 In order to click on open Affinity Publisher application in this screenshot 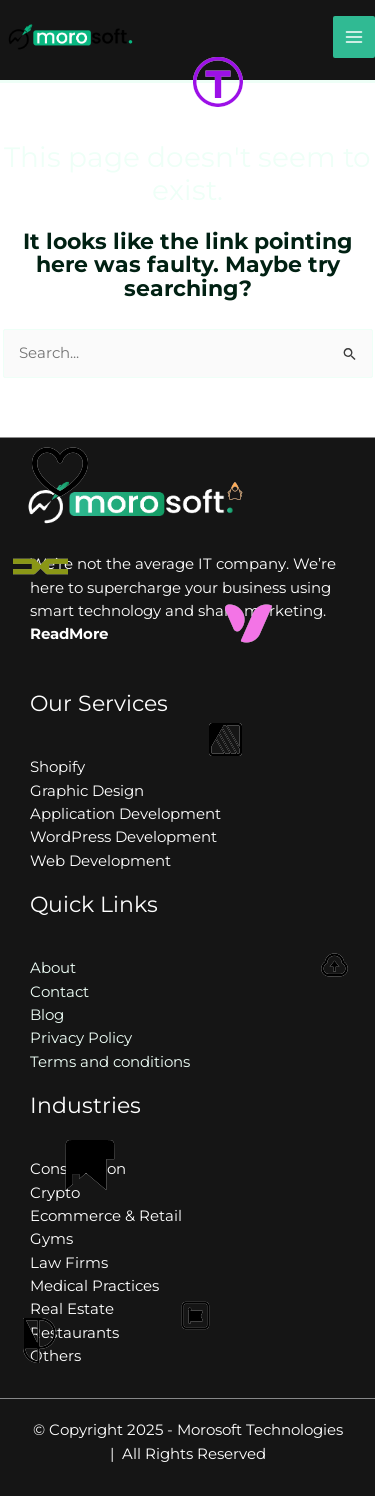, I will do `click(225, 739)`.